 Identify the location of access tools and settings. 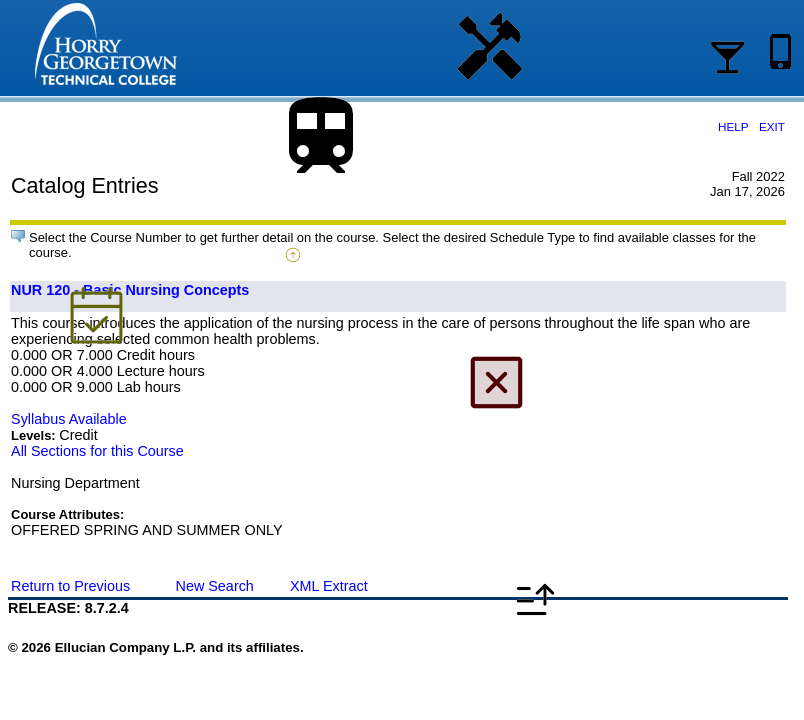
(490, 47).